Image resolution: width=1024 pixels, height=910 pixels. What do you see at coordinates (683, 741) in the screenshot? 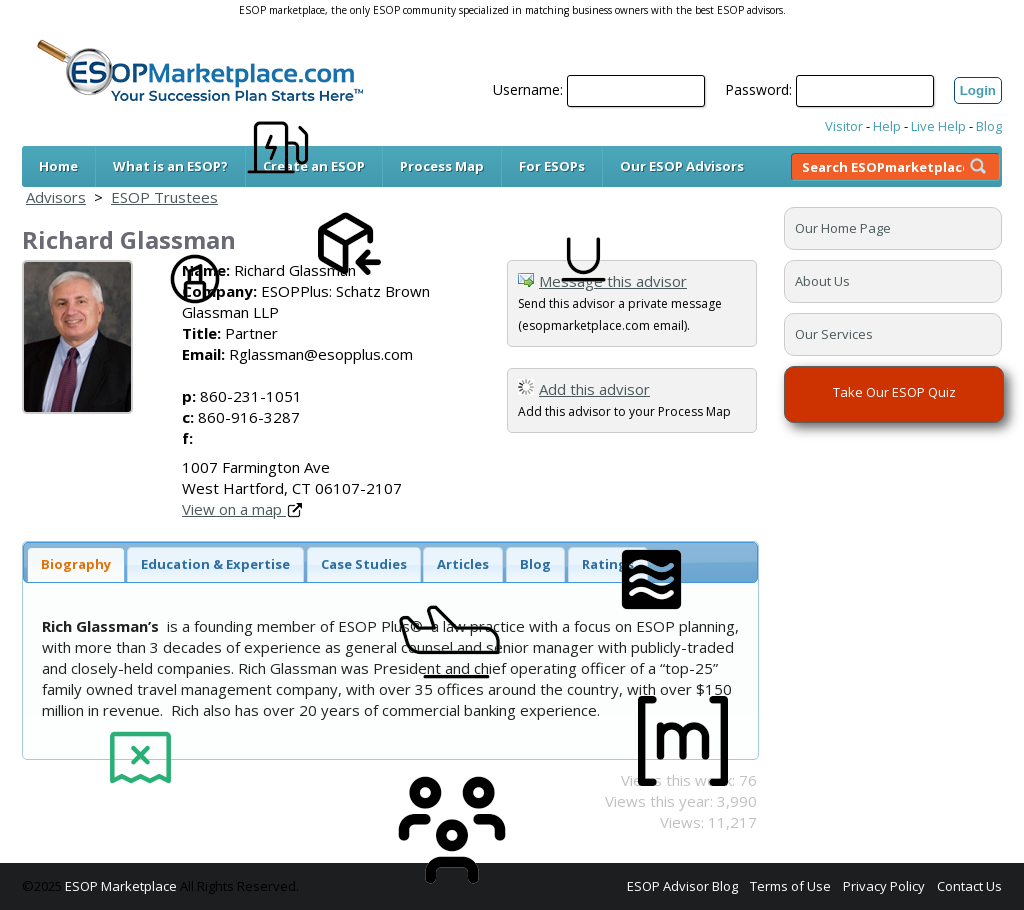
I see `matrix decentralized messaging platform logo` at bounding box center [683, 741].